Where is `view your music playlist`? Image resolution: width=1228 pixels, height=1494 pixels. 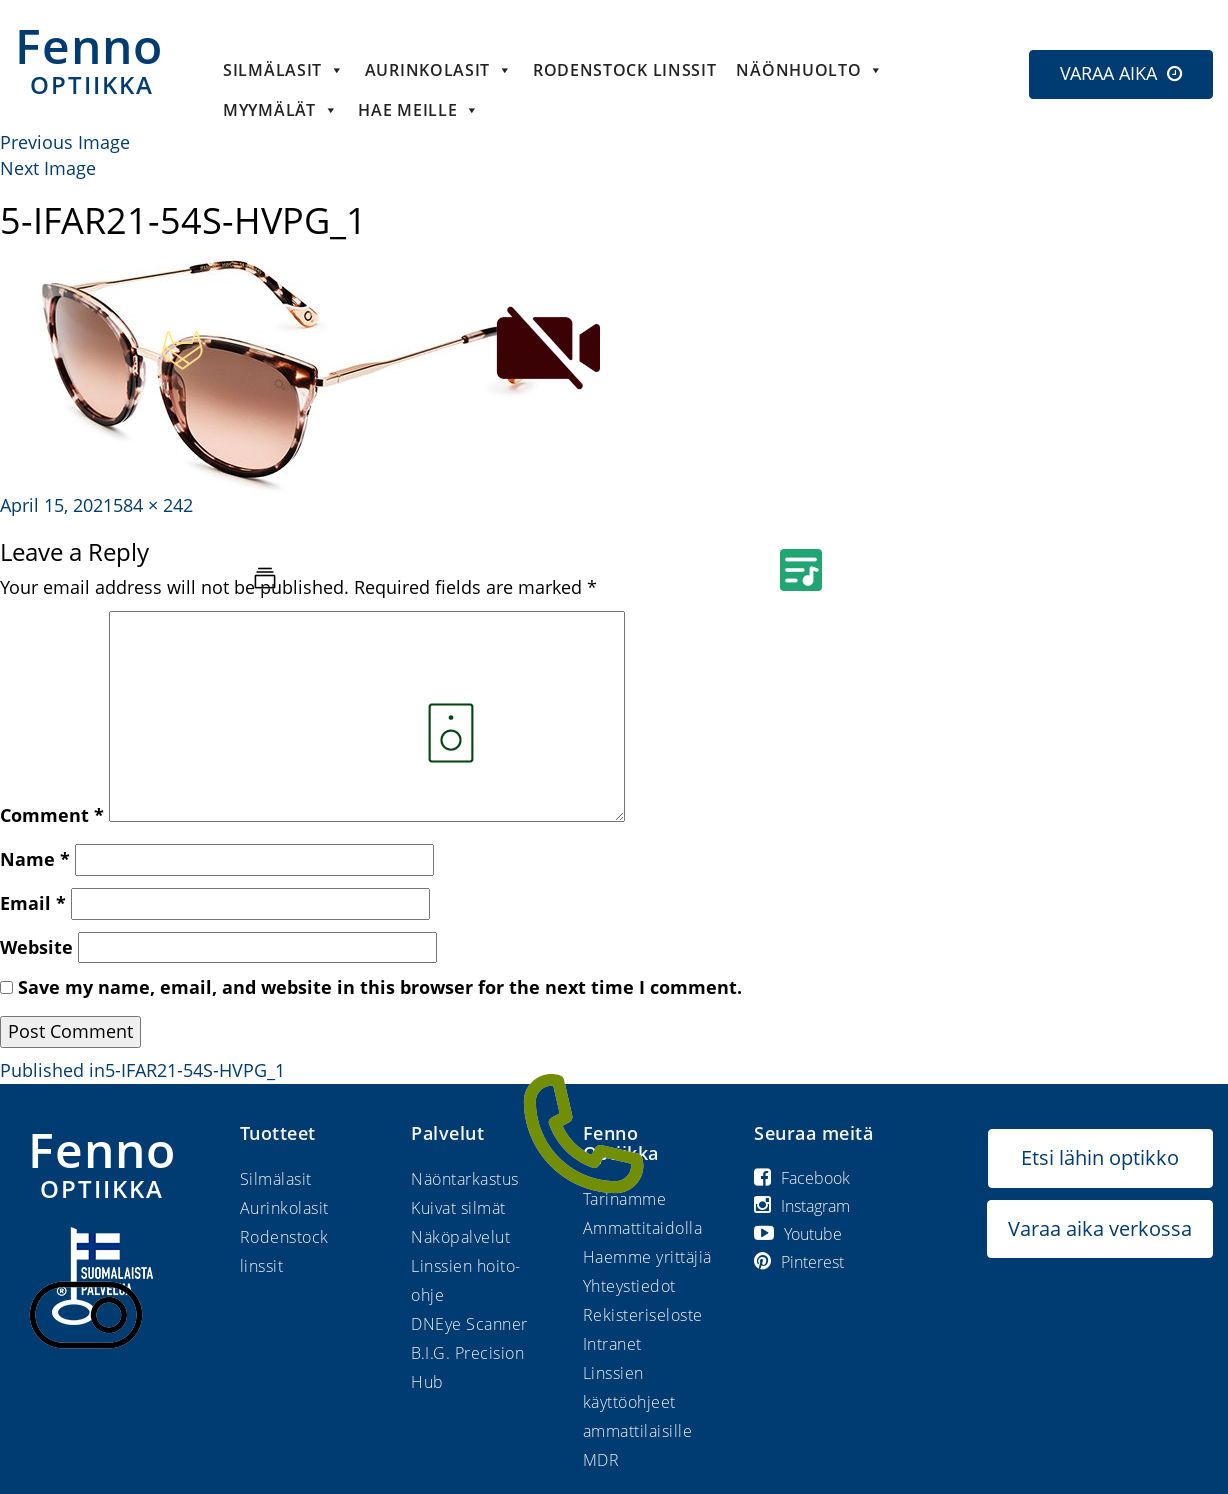
view your music playlist is located at coordinates (801, 570).